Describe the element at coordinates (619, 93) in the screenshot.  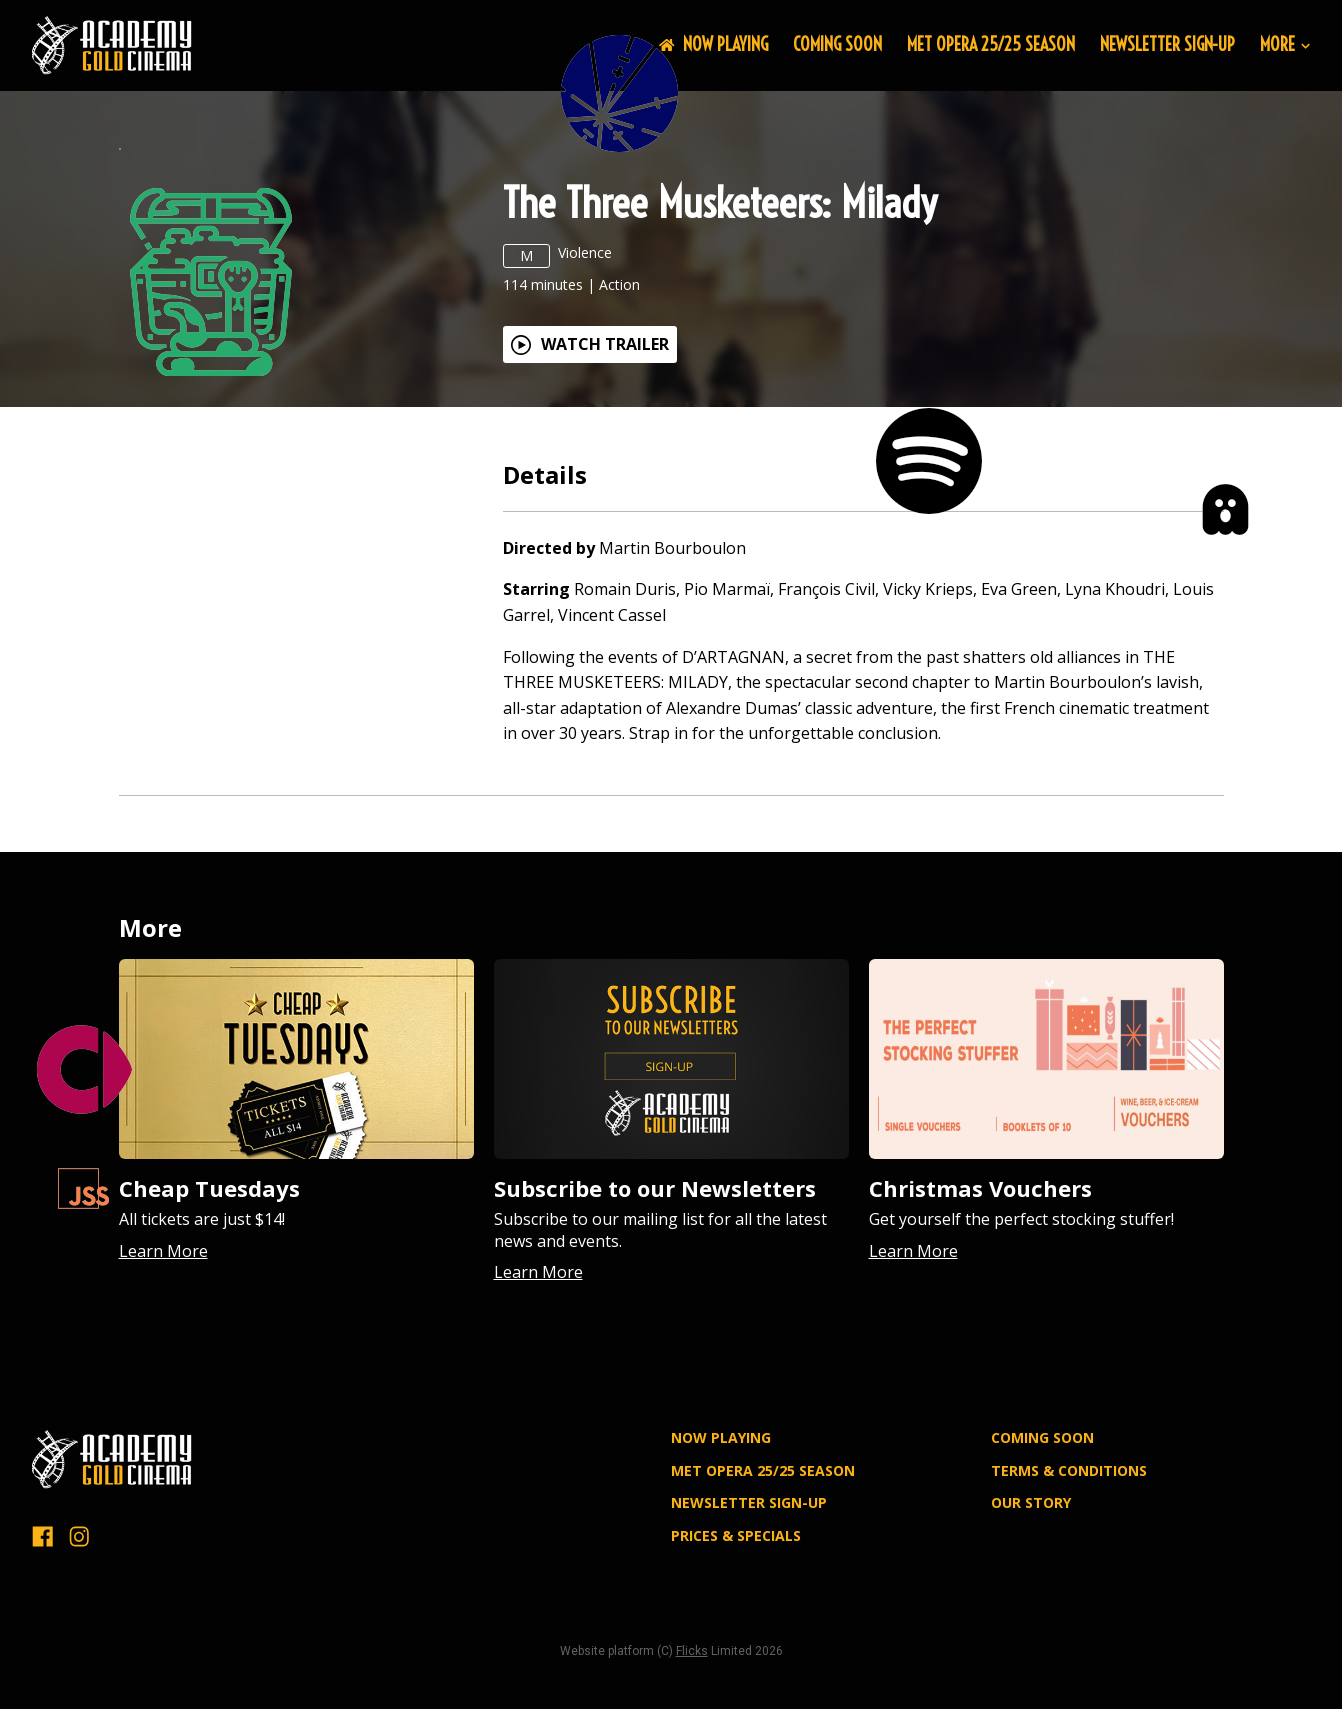
I see `visit the Ex Ordo website or platform` at that location.